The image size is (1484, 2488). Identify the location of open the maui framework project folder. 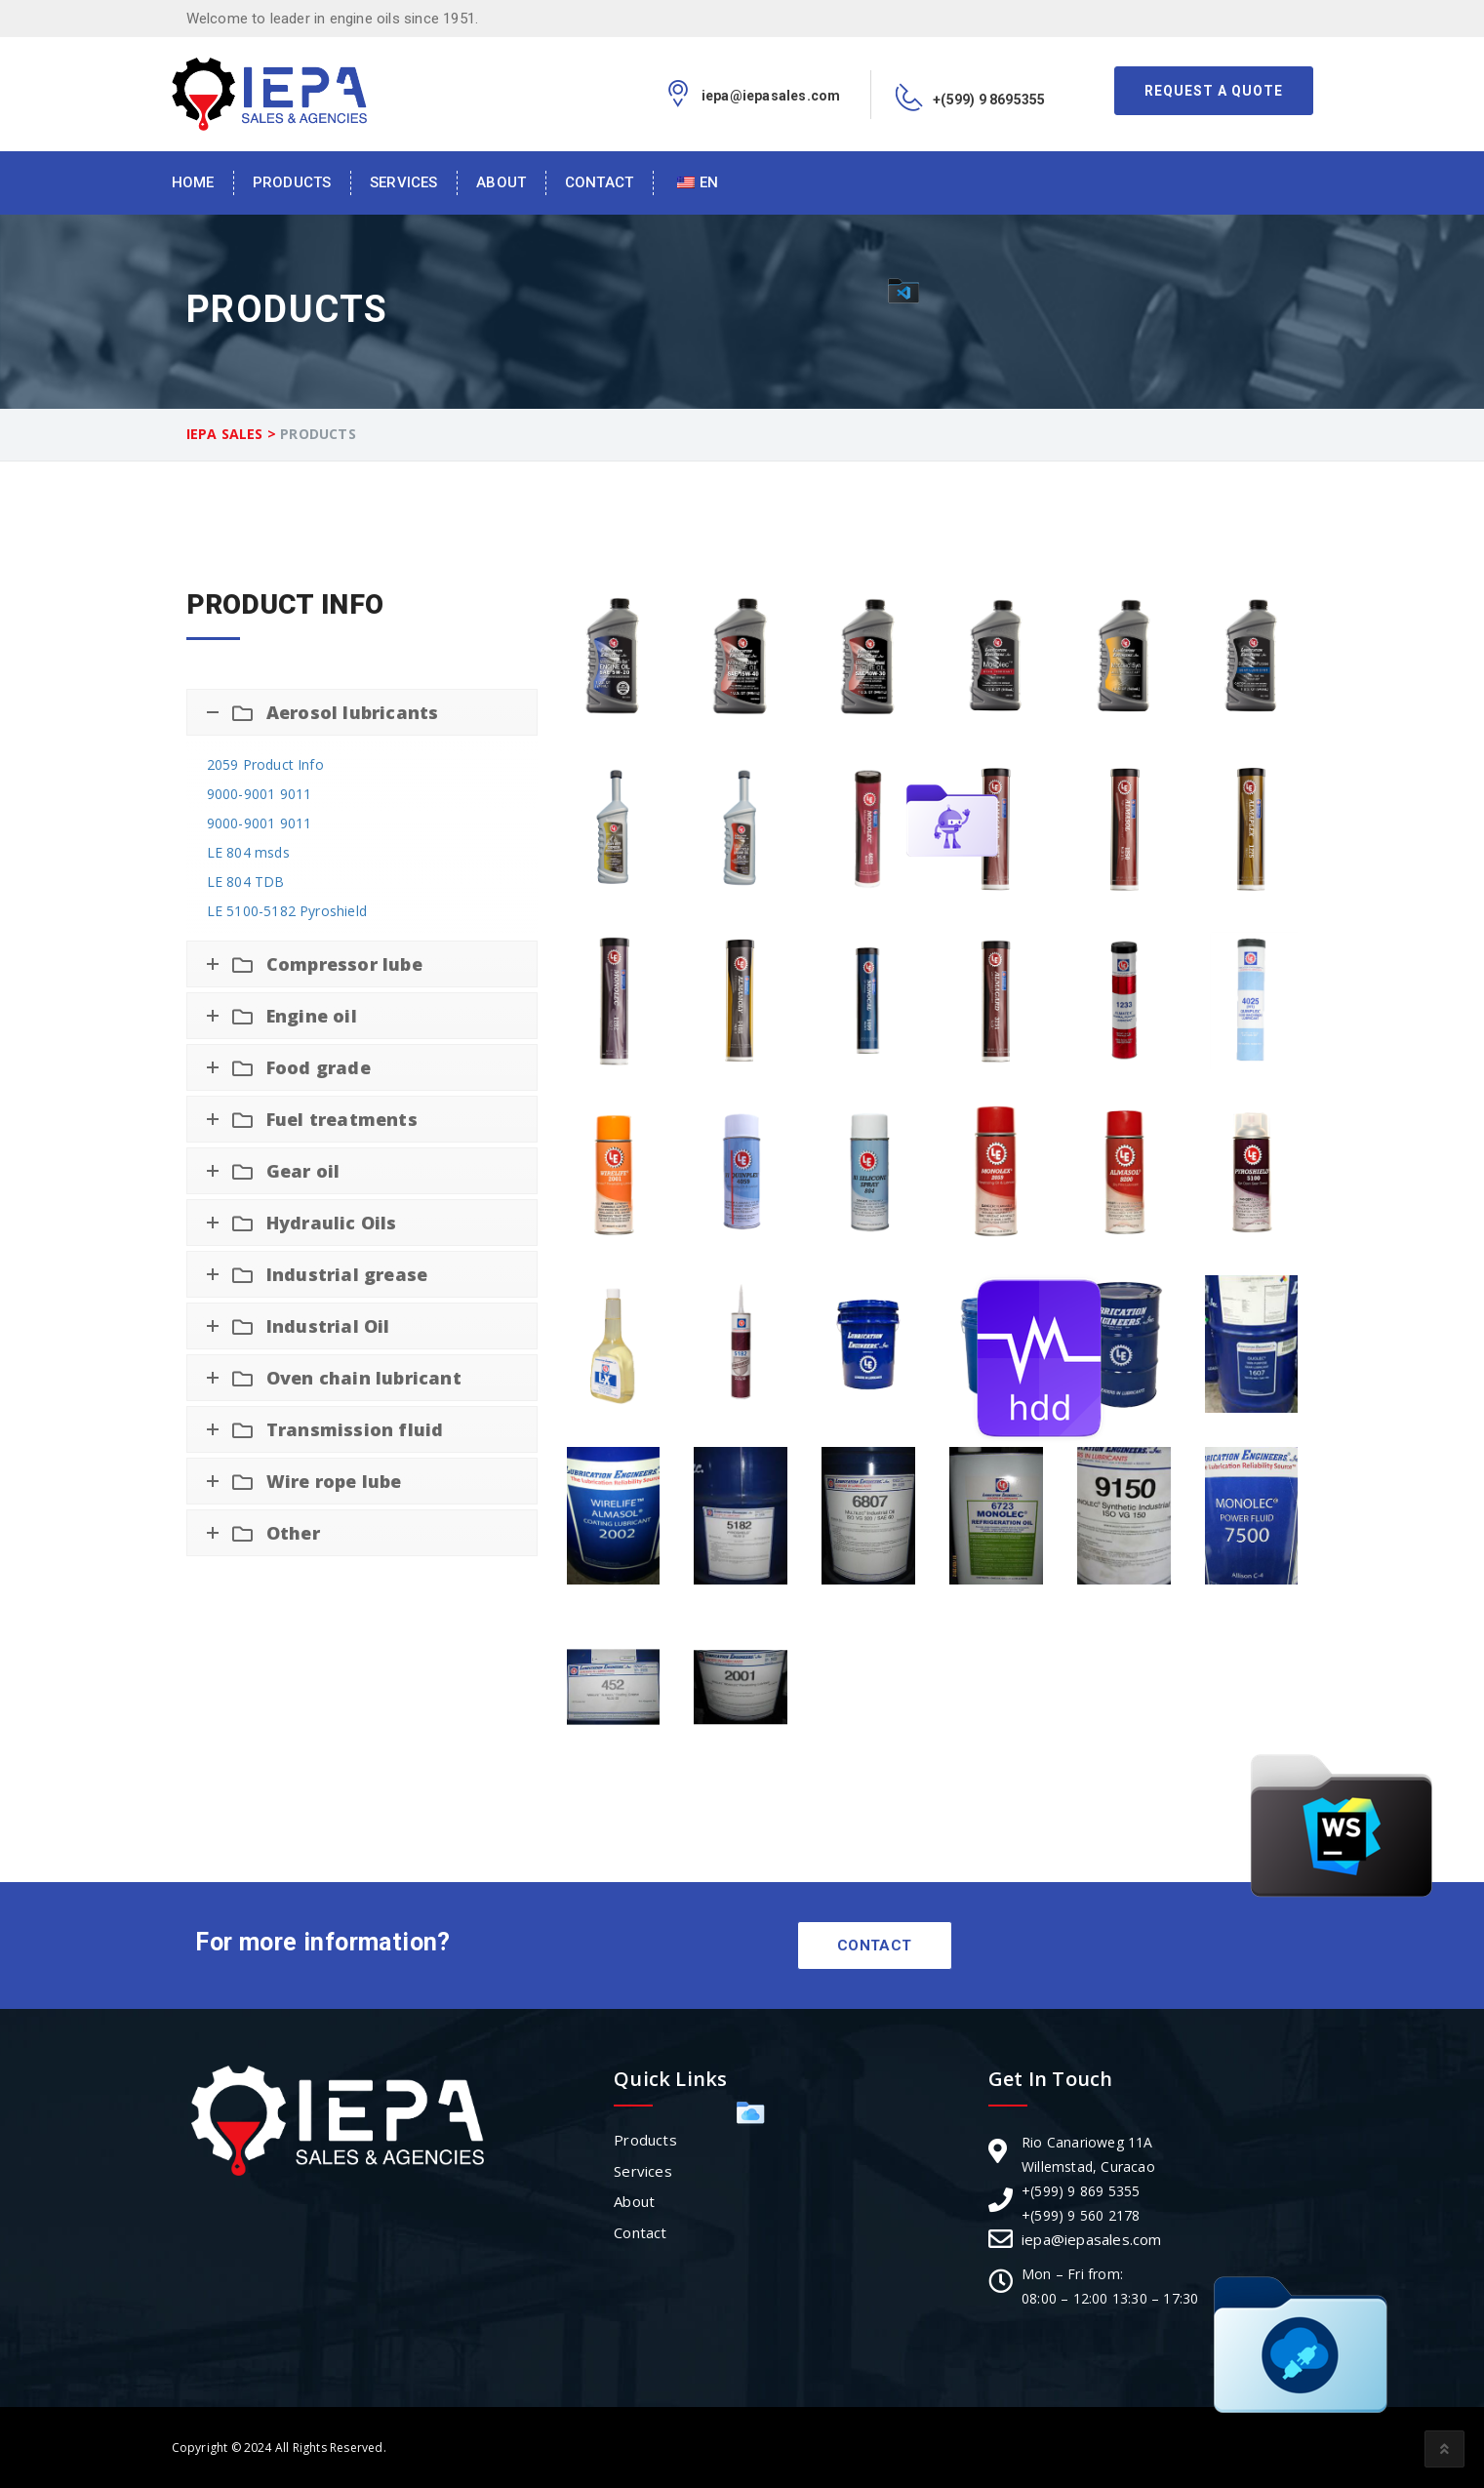
(951, 823).